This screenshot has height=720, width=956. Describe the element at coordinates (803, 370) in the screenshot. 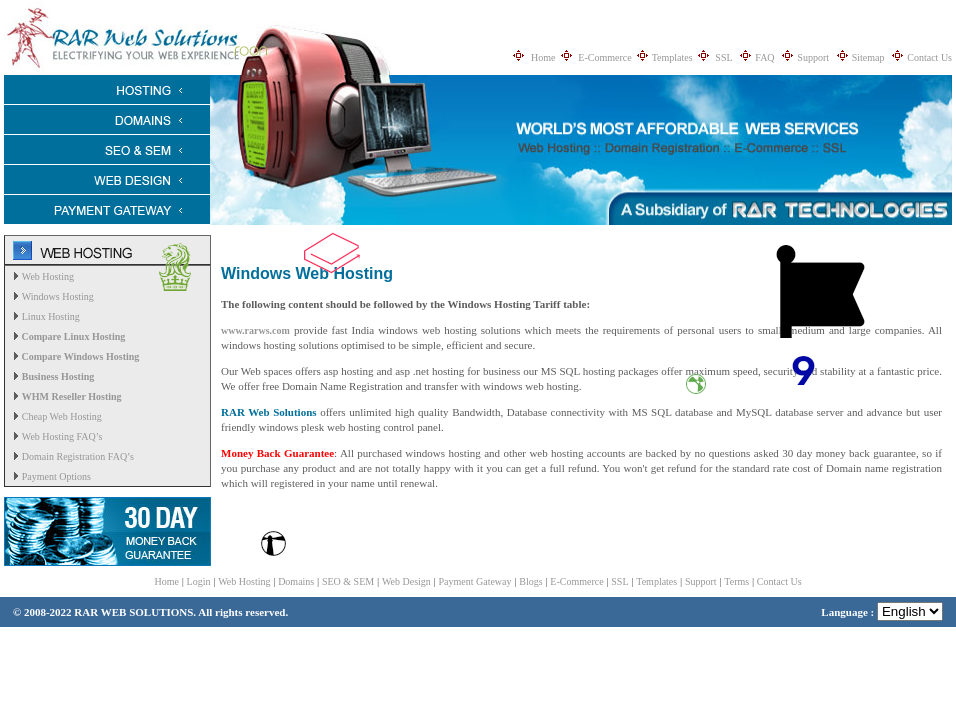

I see `quad9 dns service logo` at that location.